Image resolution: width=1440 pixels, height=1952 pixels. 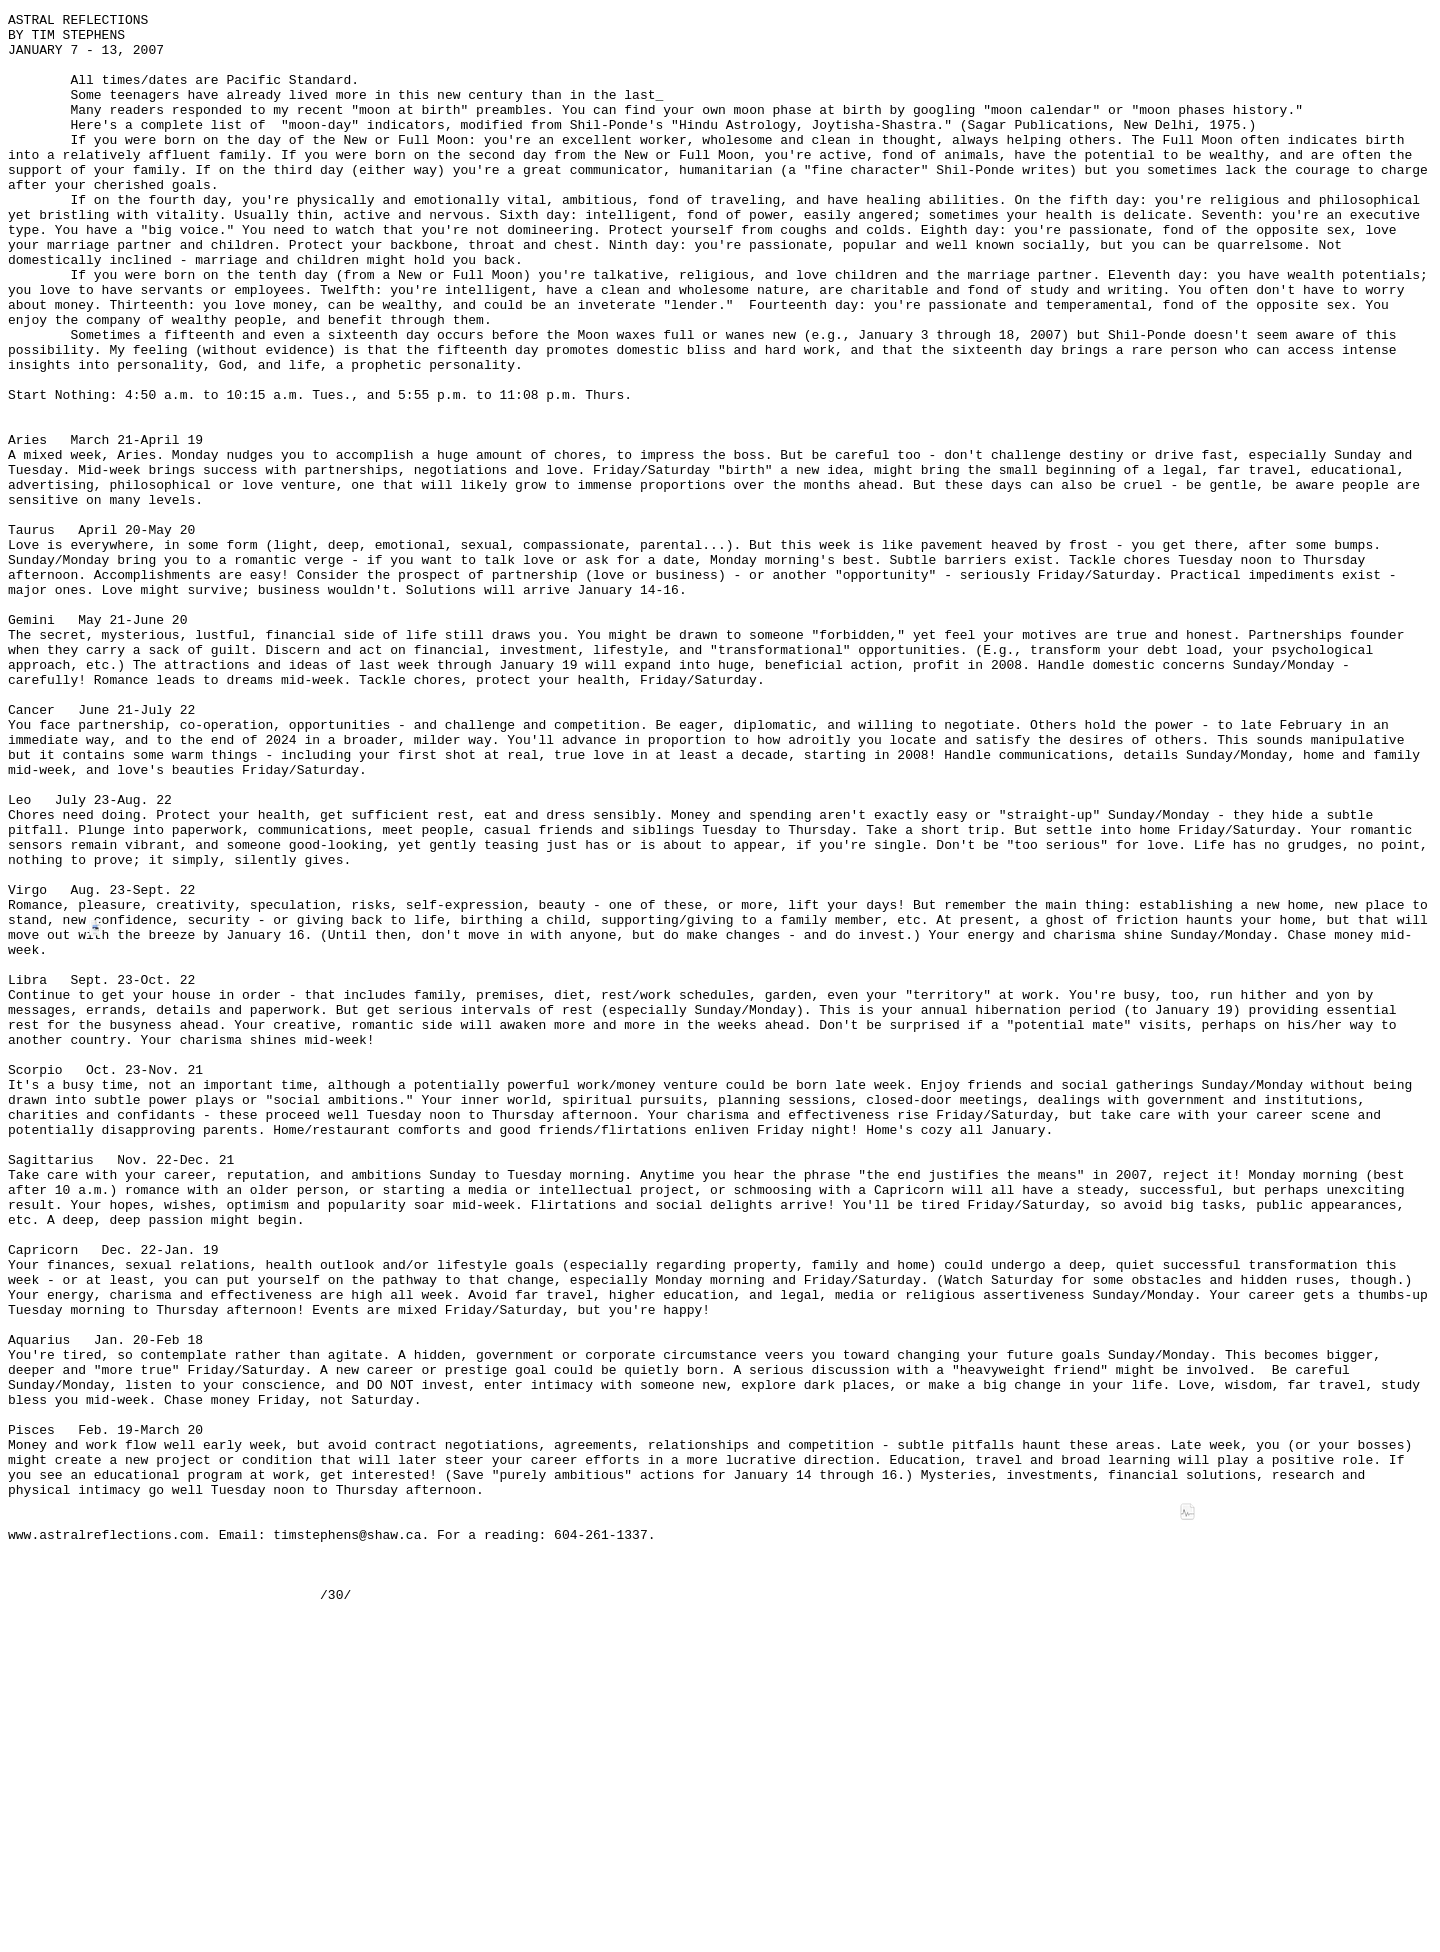 What do you see at coordinates (95, 928) in the screenshot?
I see `an ico image file used for icons and favicons` at bounding box center [95, 928].